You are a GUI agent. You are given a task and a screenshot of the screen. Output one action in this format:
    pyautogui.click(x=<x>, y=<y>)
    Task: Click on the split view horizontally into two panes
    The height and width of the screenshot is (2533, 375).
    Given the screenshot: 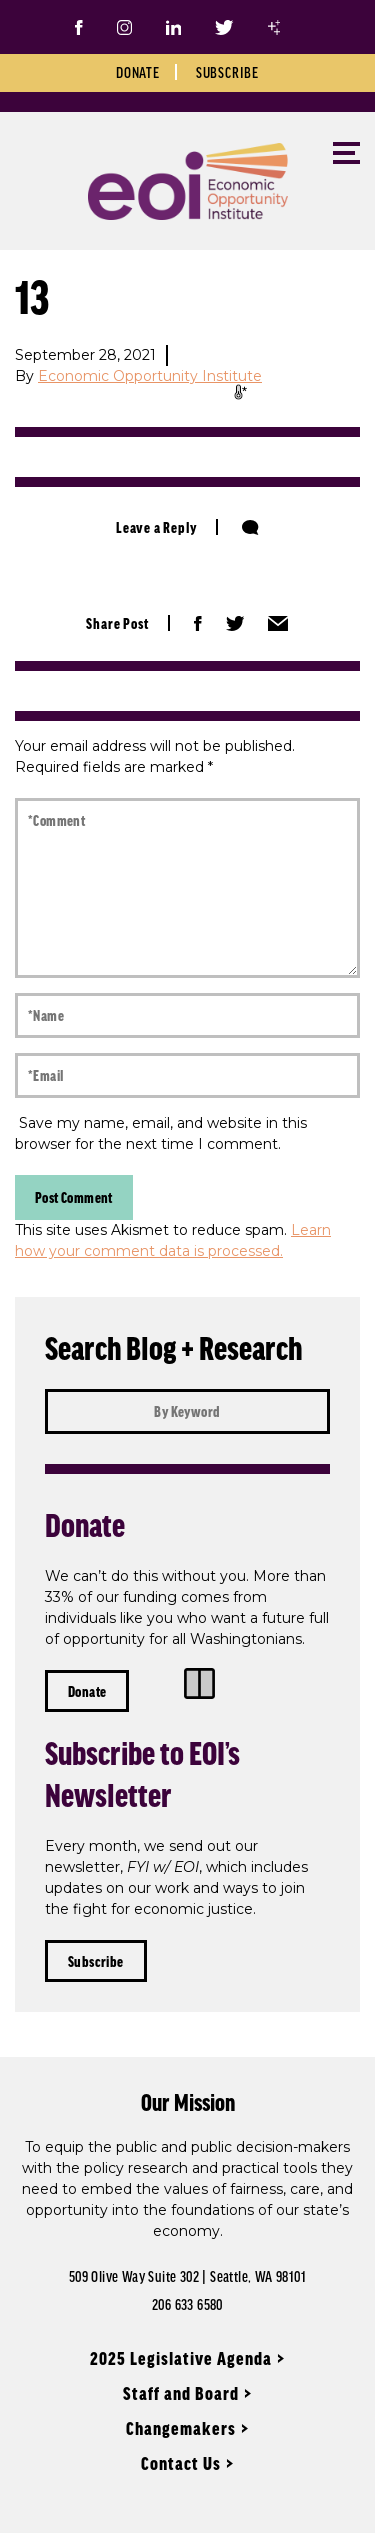 What is the action you would take?
    pyautogui.click(x=199, y=1683)
    